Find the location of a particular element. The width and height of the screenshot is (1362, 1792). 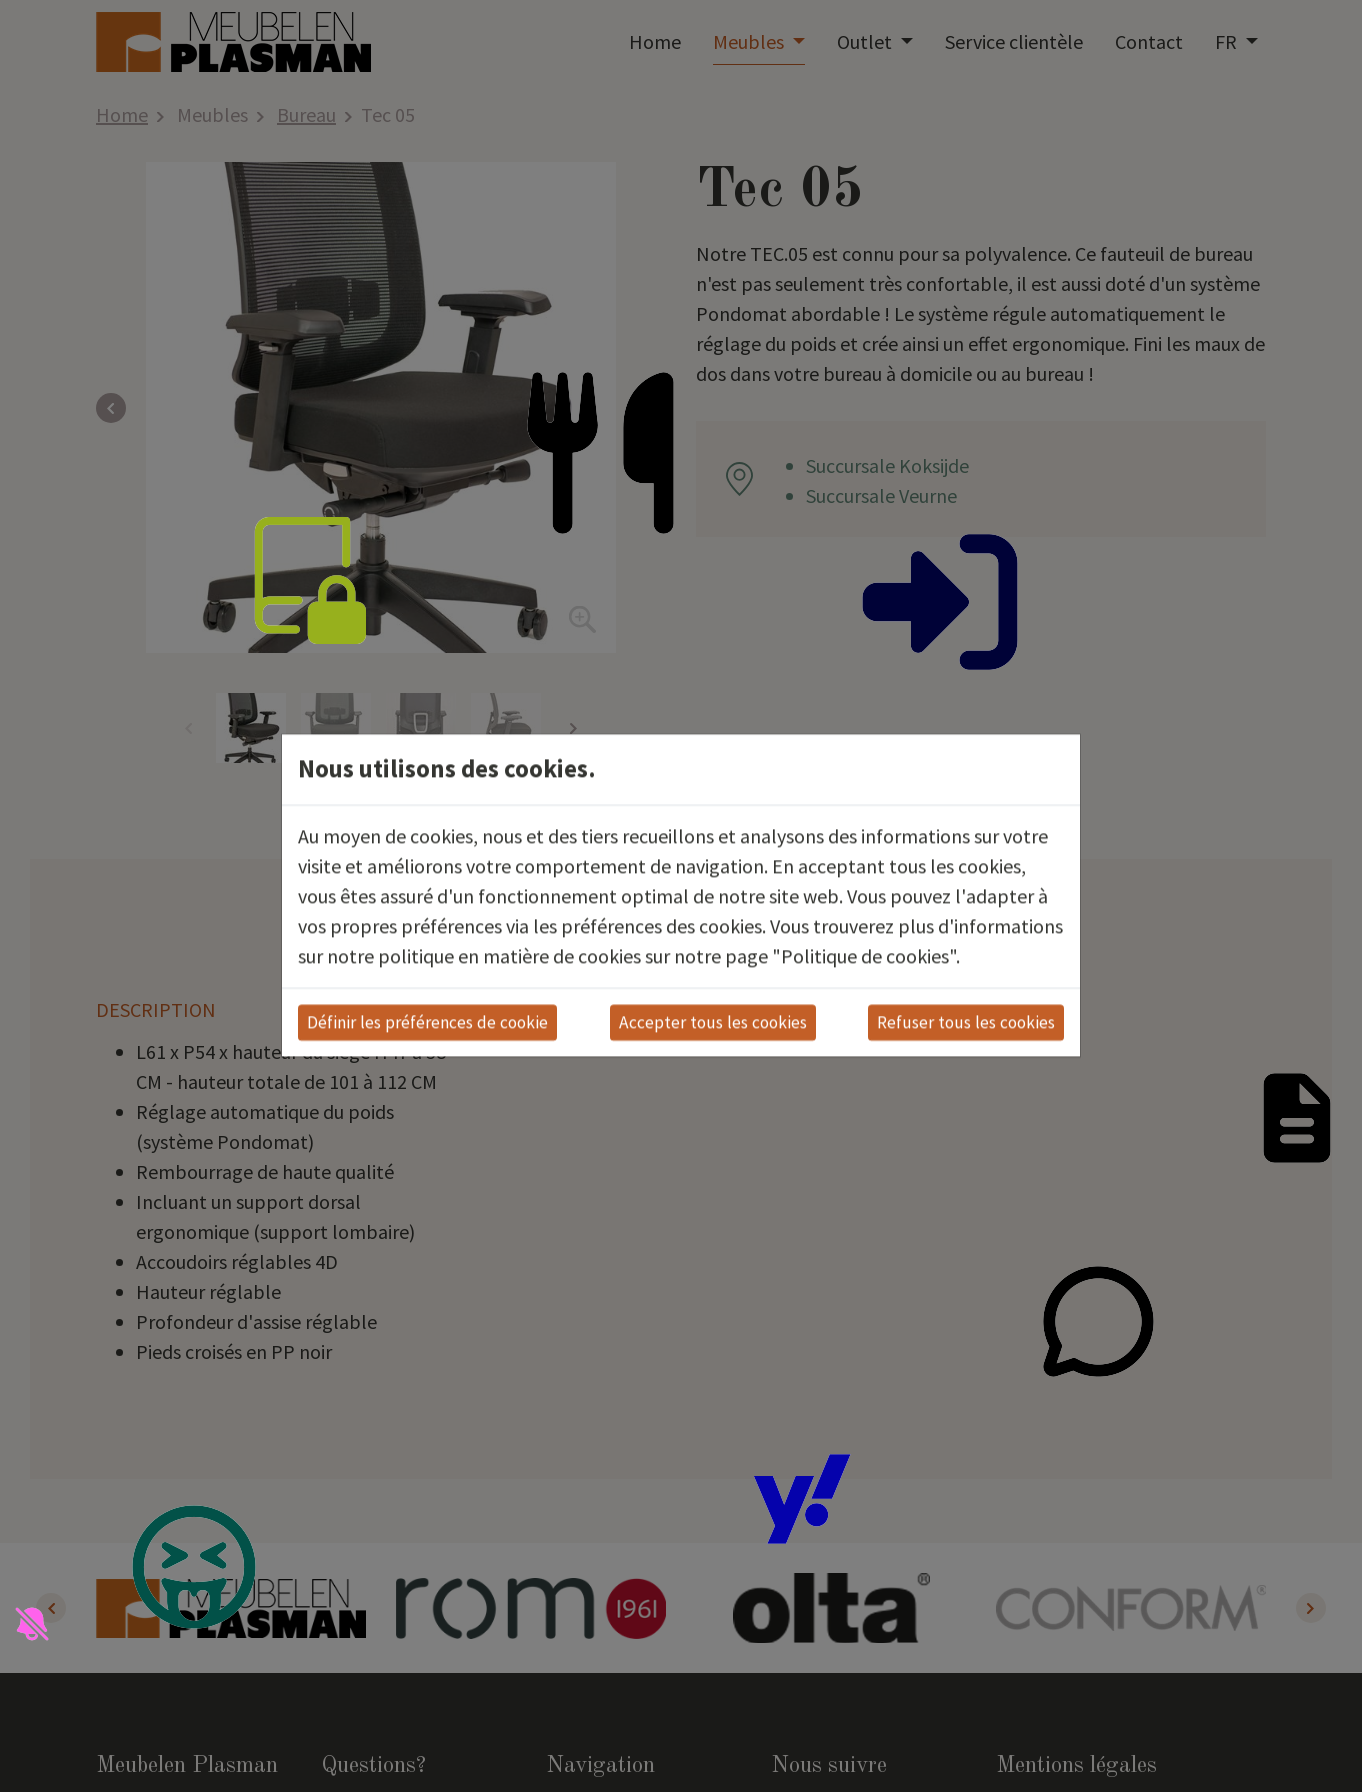

access food and dining options is located at coordinates (603, 453).